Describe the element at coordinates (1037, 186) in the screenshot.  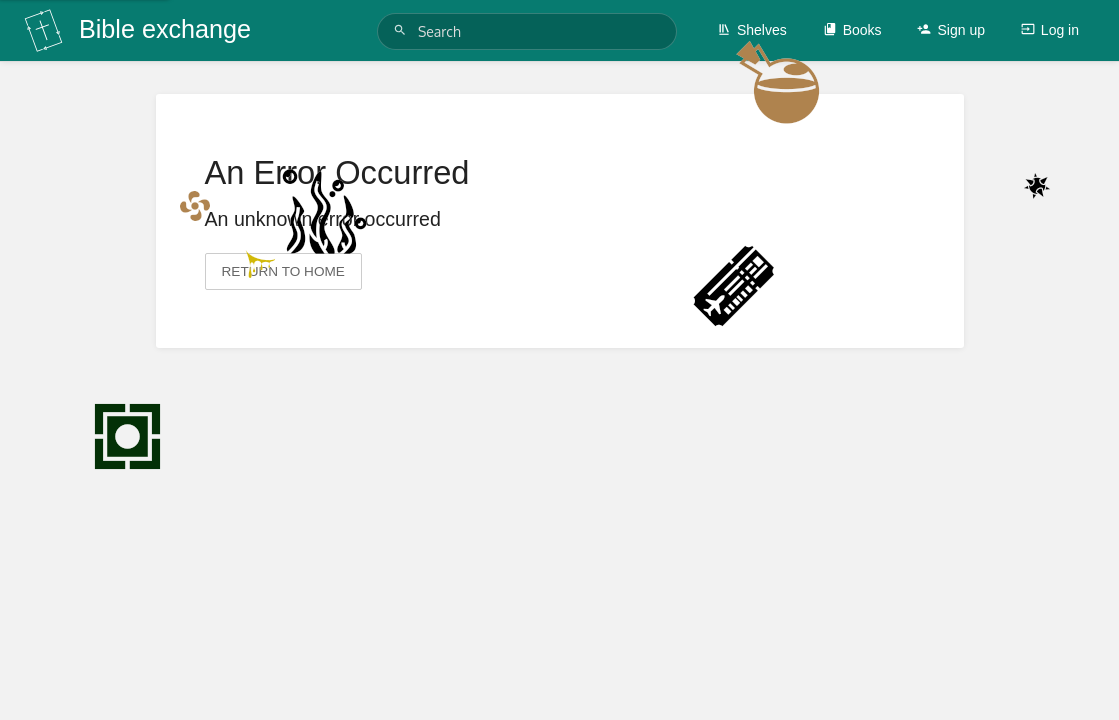
I see `select mace weapon in game inventory` at that location.